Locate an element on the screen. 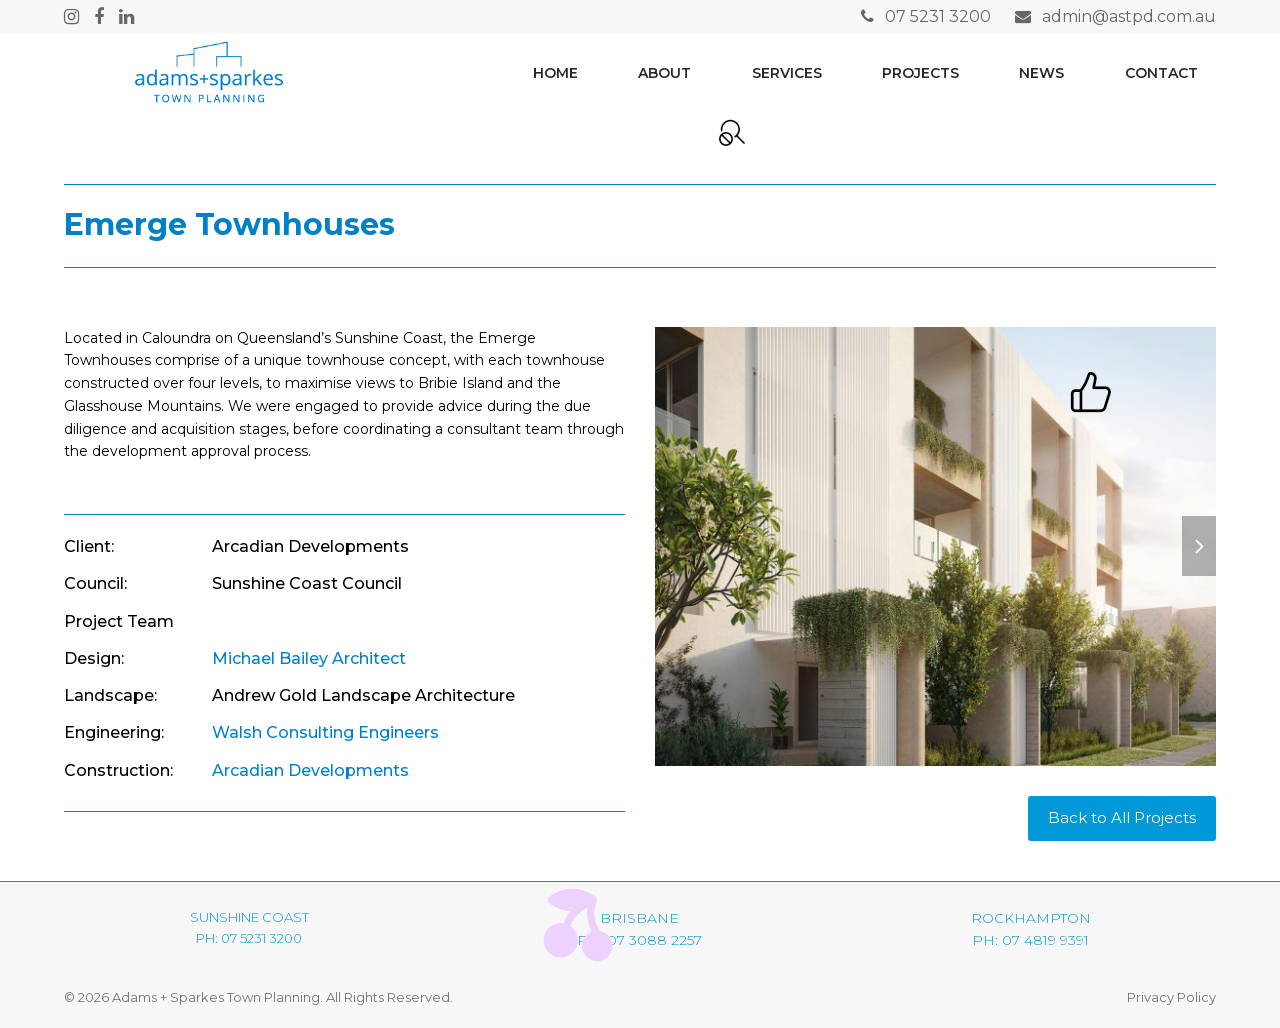 The image size is (1280, 1028). stop or cancel the current search is located at coordinates (733, 132).